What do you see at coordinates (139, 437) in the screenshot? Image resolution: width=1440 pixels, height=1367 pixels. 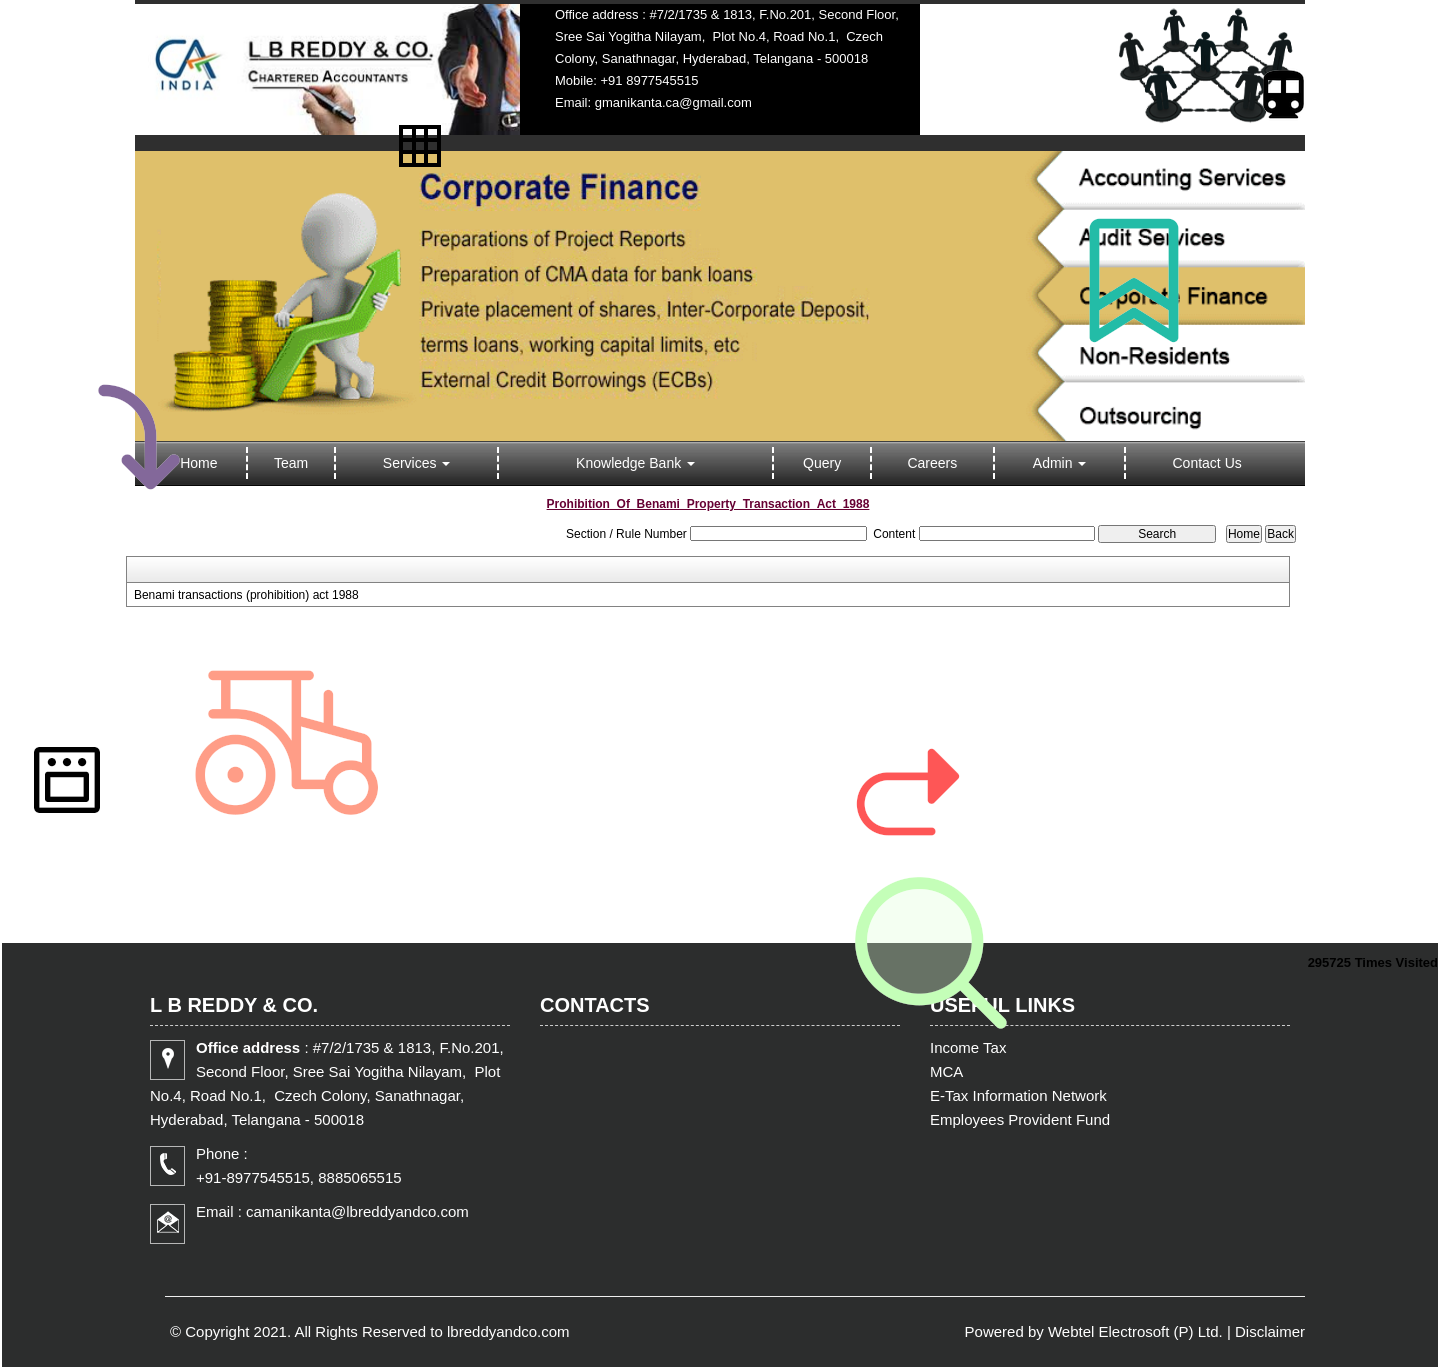 I see `redirect or forward content downward` at bounding box center [139, 437].